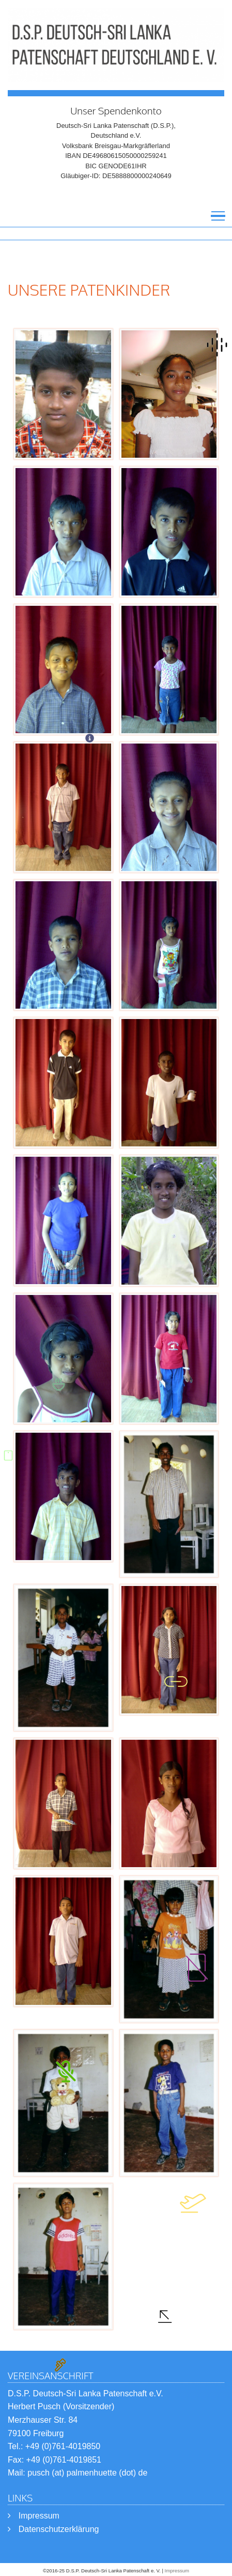 This screenshot has width=232, height=2576. What do you see at coordinates (60, 2365) in the screenshot?
I see `access tools or settings` at bounding box center [60, 2365].